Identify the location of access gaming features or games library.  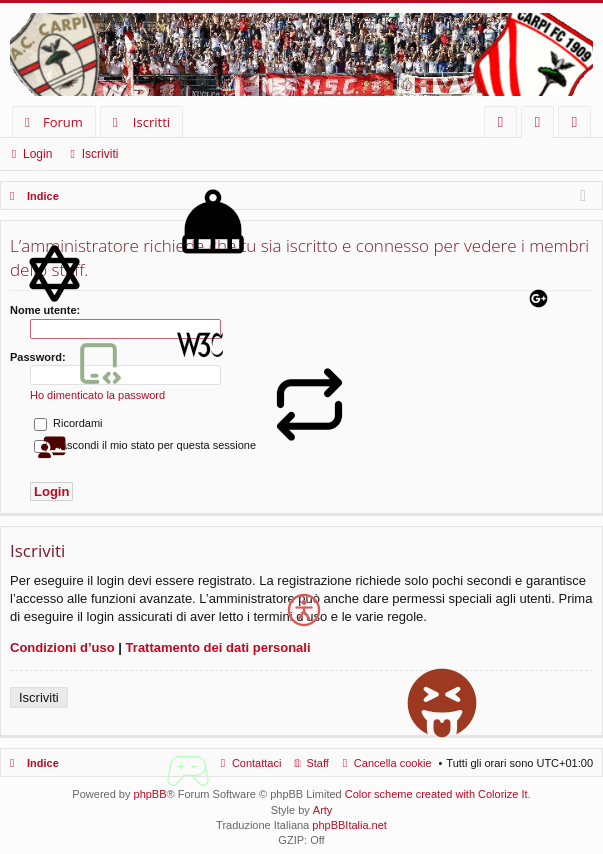
(188, 771).